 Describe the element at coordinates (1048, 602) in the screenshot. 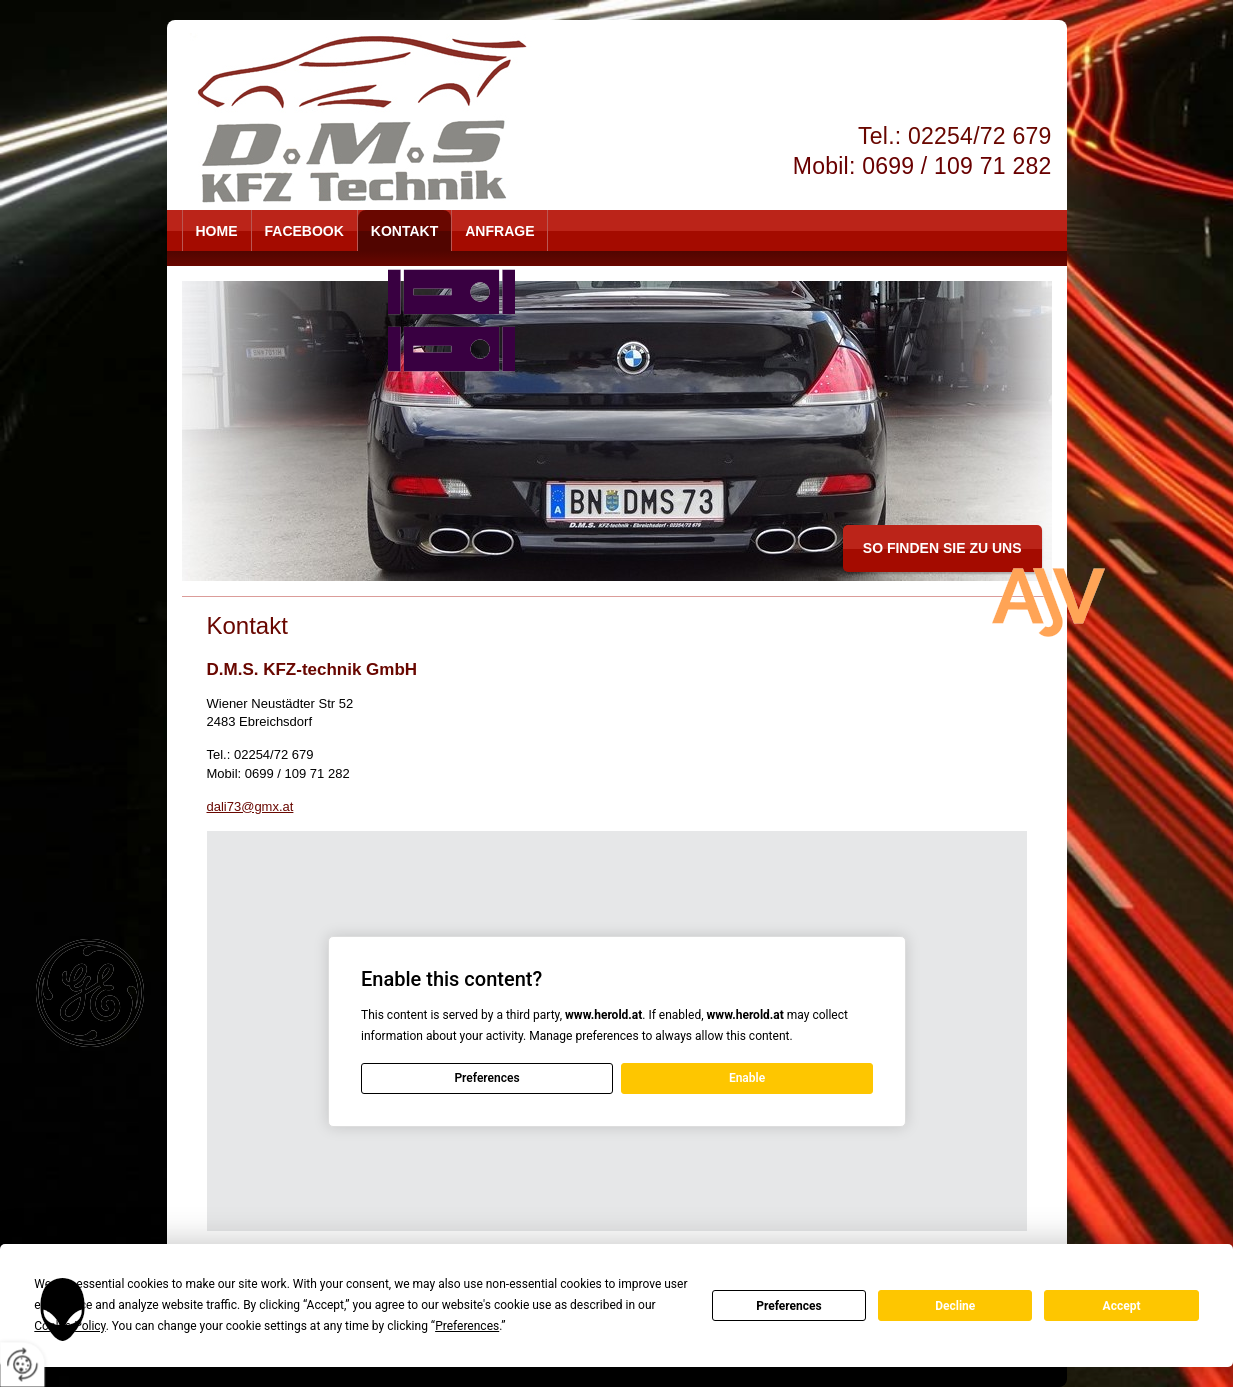

I see `ajv json schema validator logo` at that location.